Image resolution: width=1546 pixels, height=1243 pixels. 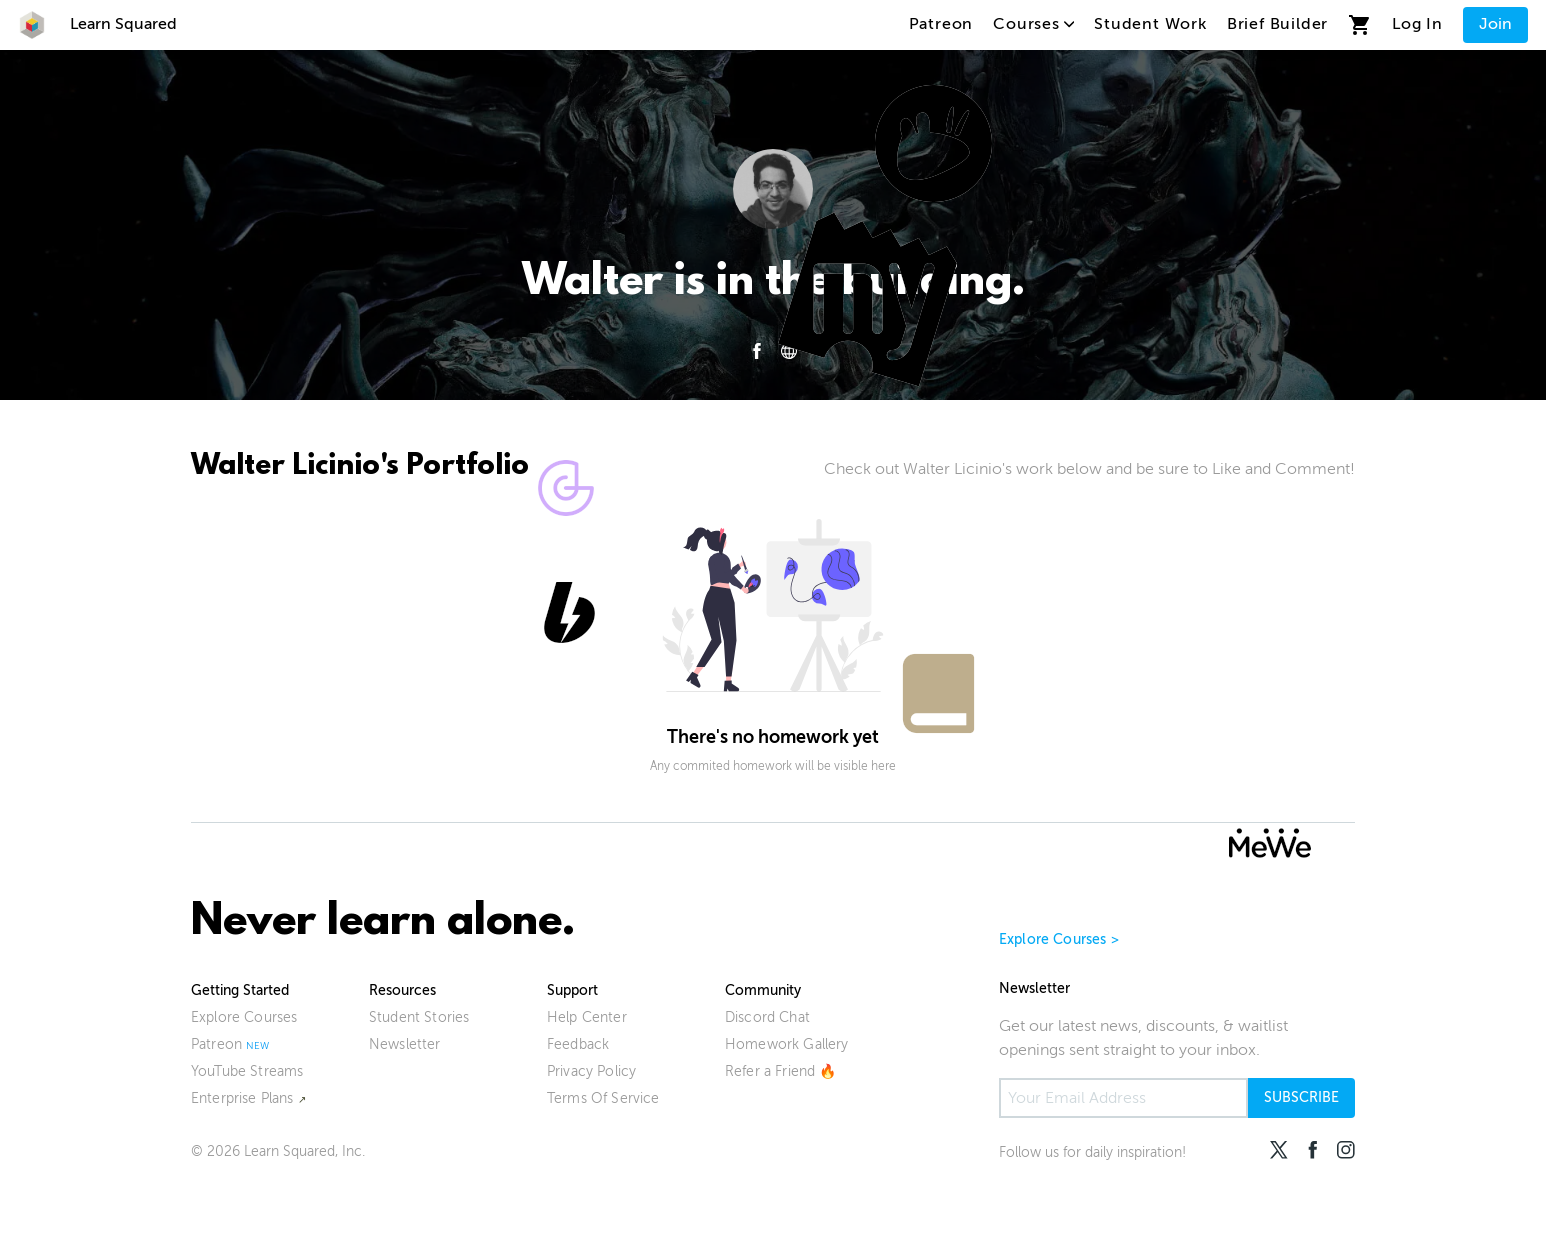 I want to click on xubuntu linux distribution logo, so click(x=933, y=143).